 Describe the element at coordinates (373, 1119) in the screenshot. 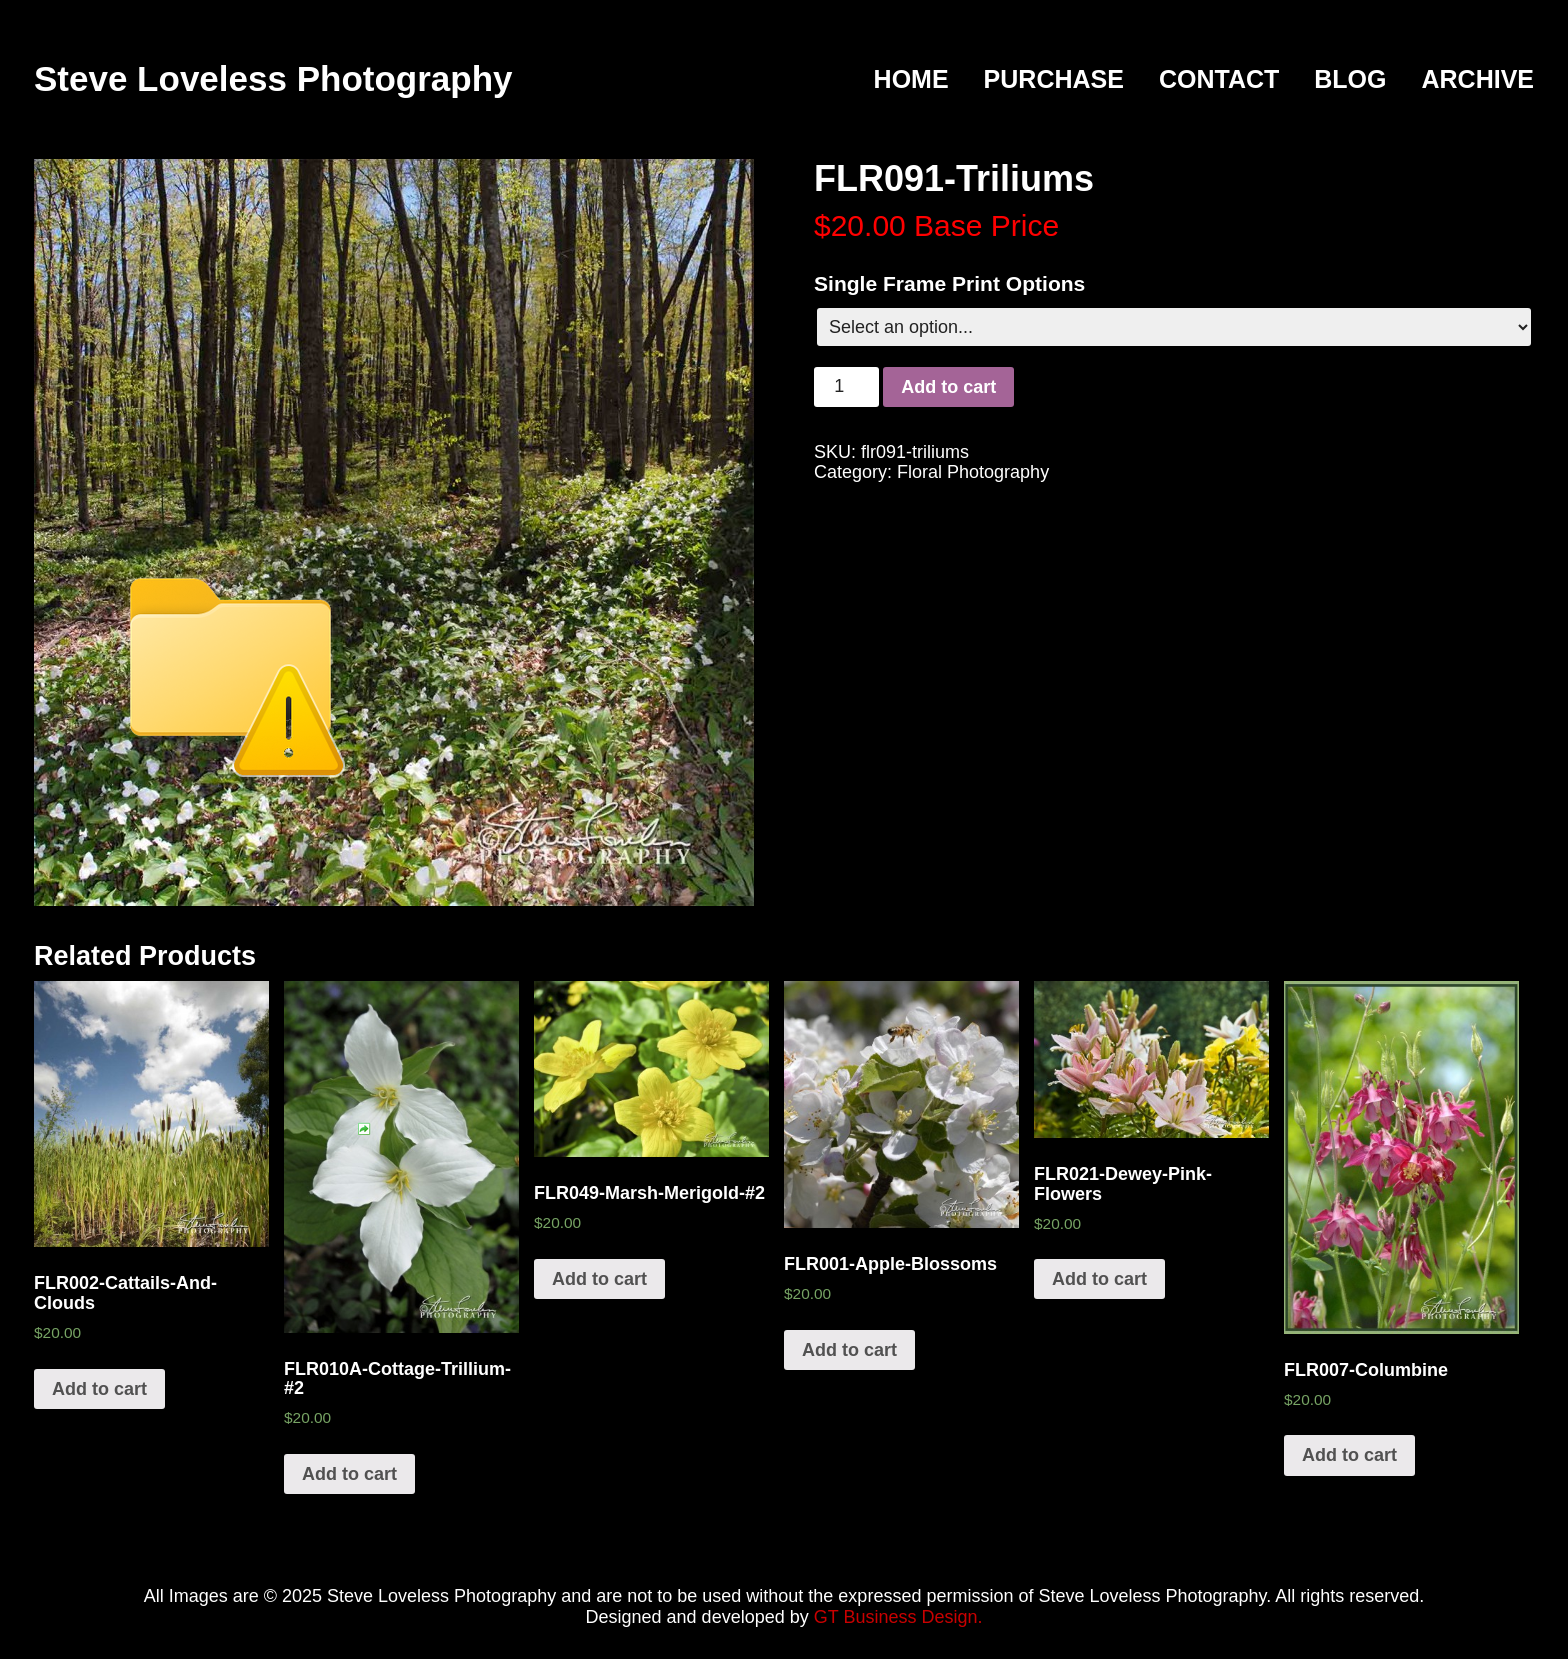

I see `indicates a shared file or folder` at that location.